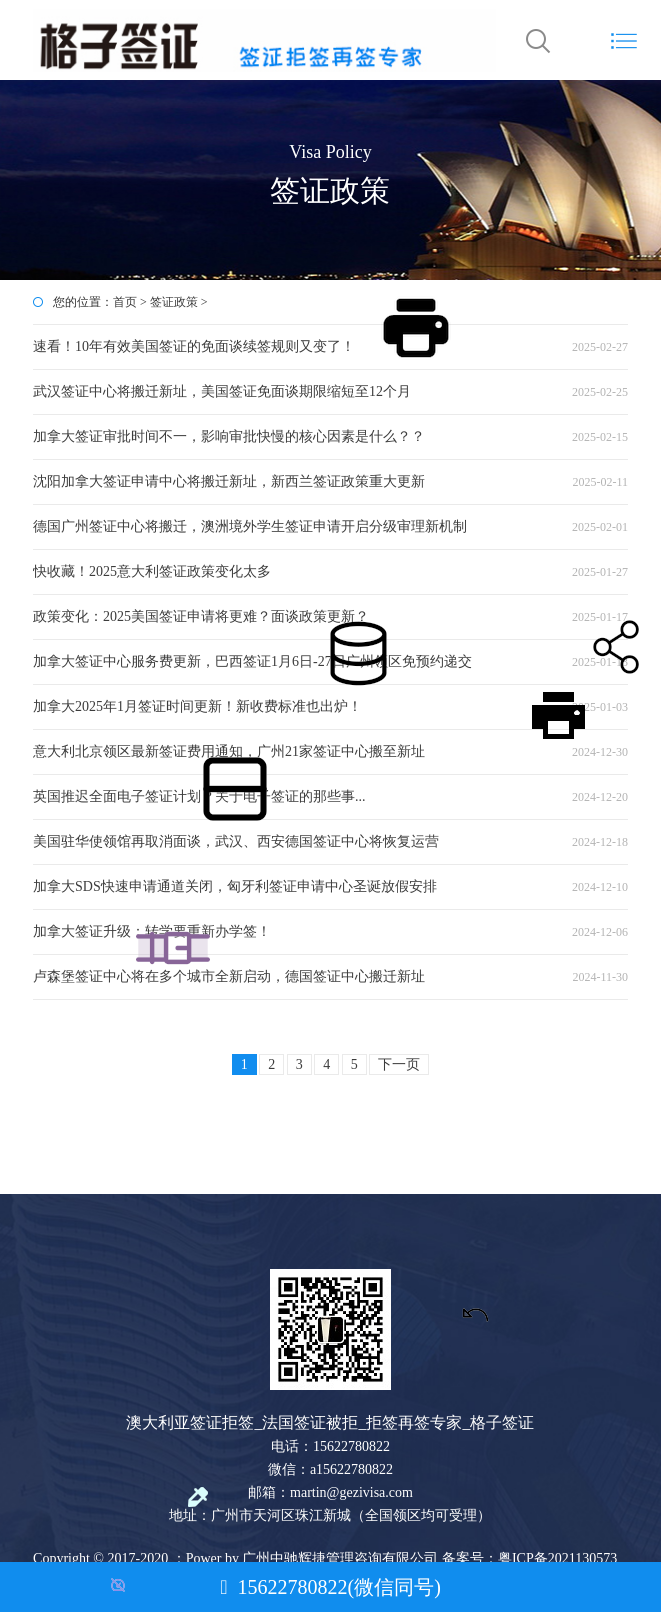 This screenshot has height=1612, width=661. Describe the element at coordinates (476, 1314) in the screenshot. I see `undo previous action` at that location.